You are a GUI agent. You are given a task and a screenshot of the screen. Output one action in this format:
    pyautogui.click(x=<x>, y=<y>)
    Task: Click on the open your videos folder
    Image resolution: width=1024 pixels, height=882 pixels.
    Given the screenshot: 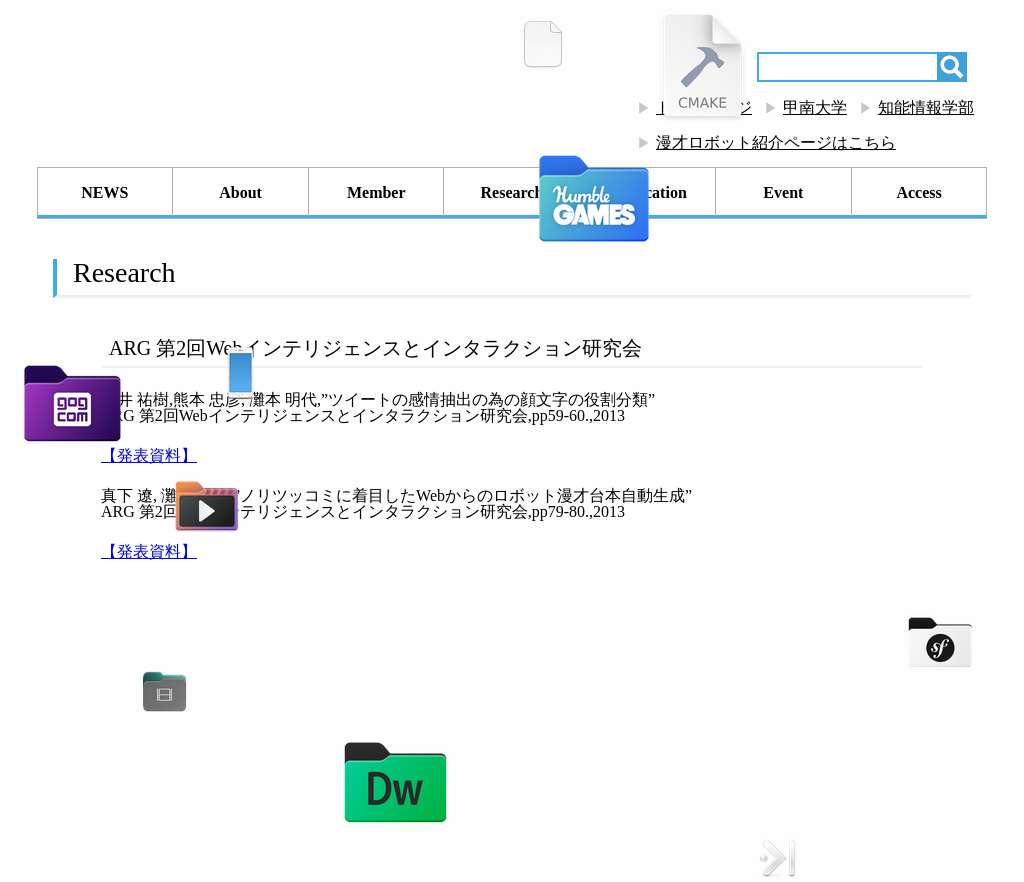 What is the action you would take?
    pyautogui.click(x=164, y=691)
    